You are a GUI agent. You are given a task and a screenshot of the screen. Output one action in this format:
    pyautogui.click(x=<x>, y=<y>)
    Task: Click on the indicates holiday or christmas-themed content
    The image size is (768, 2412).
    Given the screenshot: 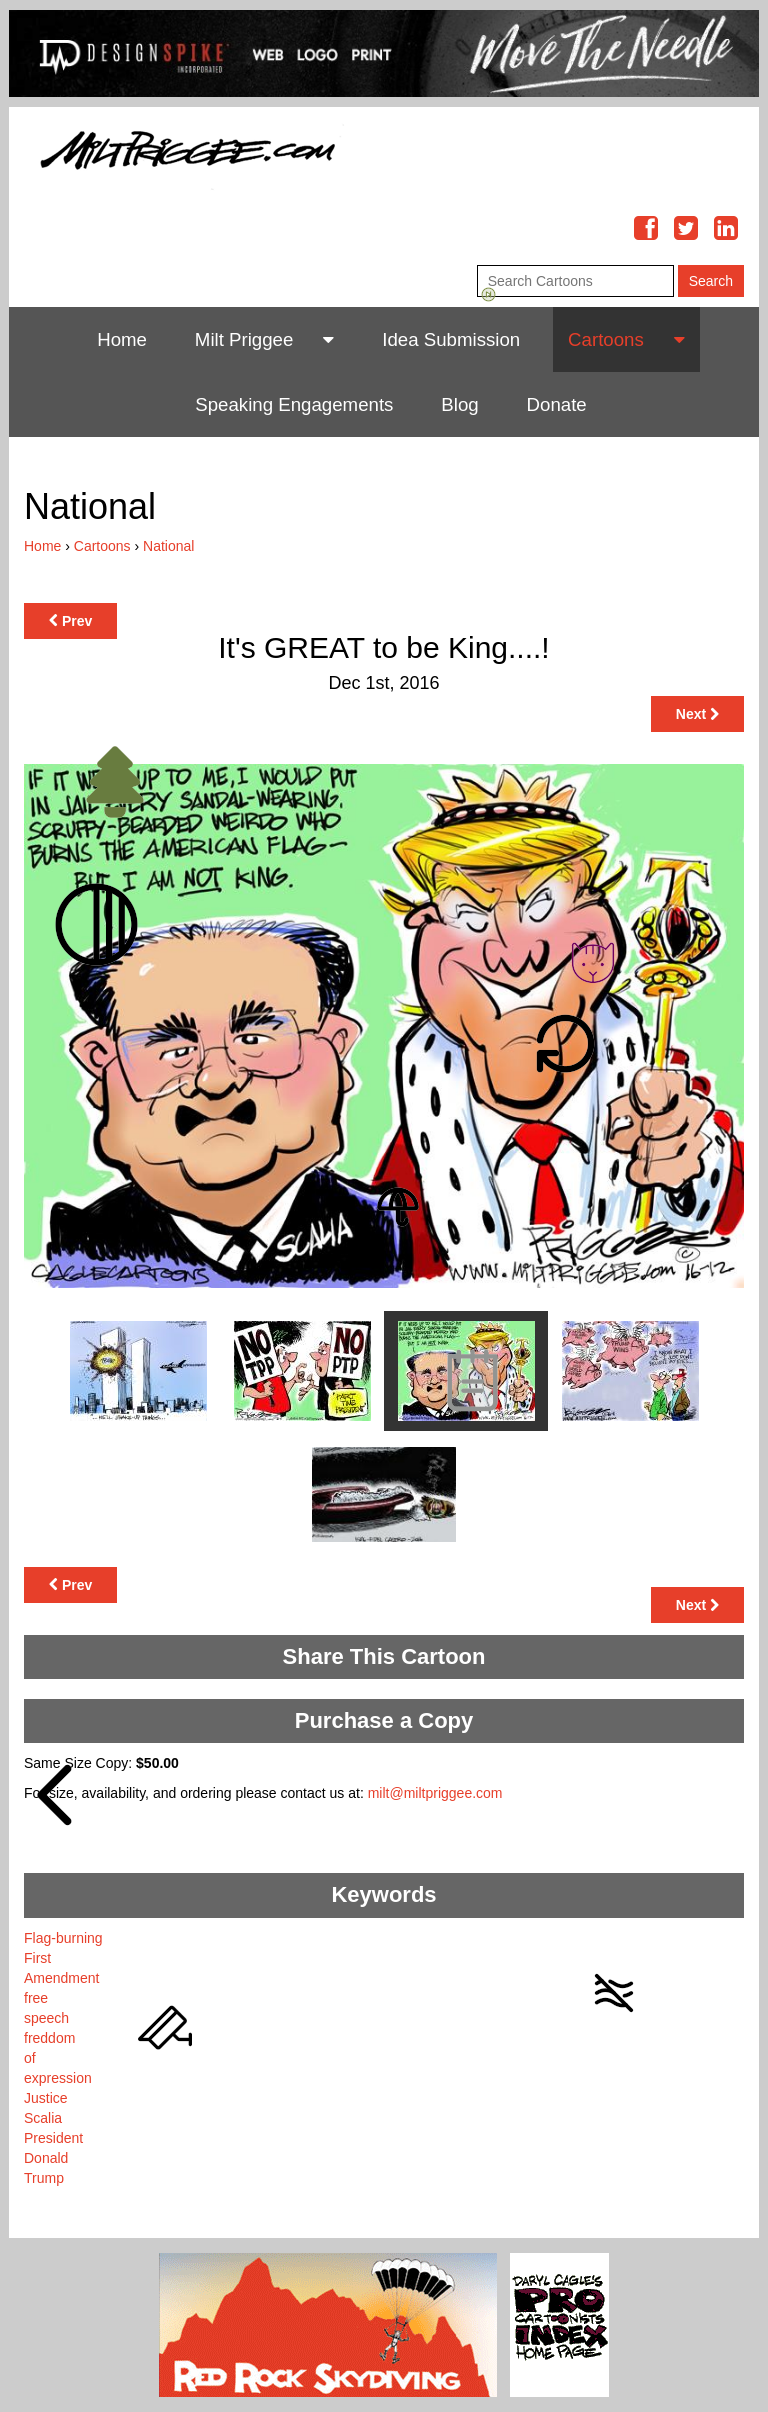 What is the action you would take?
    pyautogui.click(x=115, y=782)
    